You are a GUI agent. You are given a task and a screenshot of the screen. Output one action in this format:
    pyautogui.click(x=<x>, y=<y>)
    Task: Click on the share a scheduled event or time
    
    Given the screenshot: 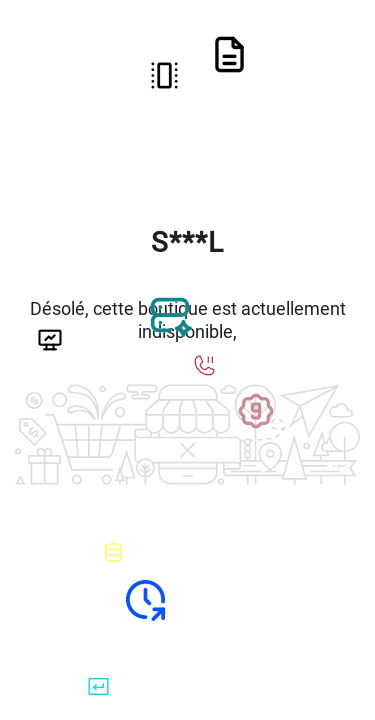 What is the action you would take?
    pyautogui.click(x=145, y=599)
    